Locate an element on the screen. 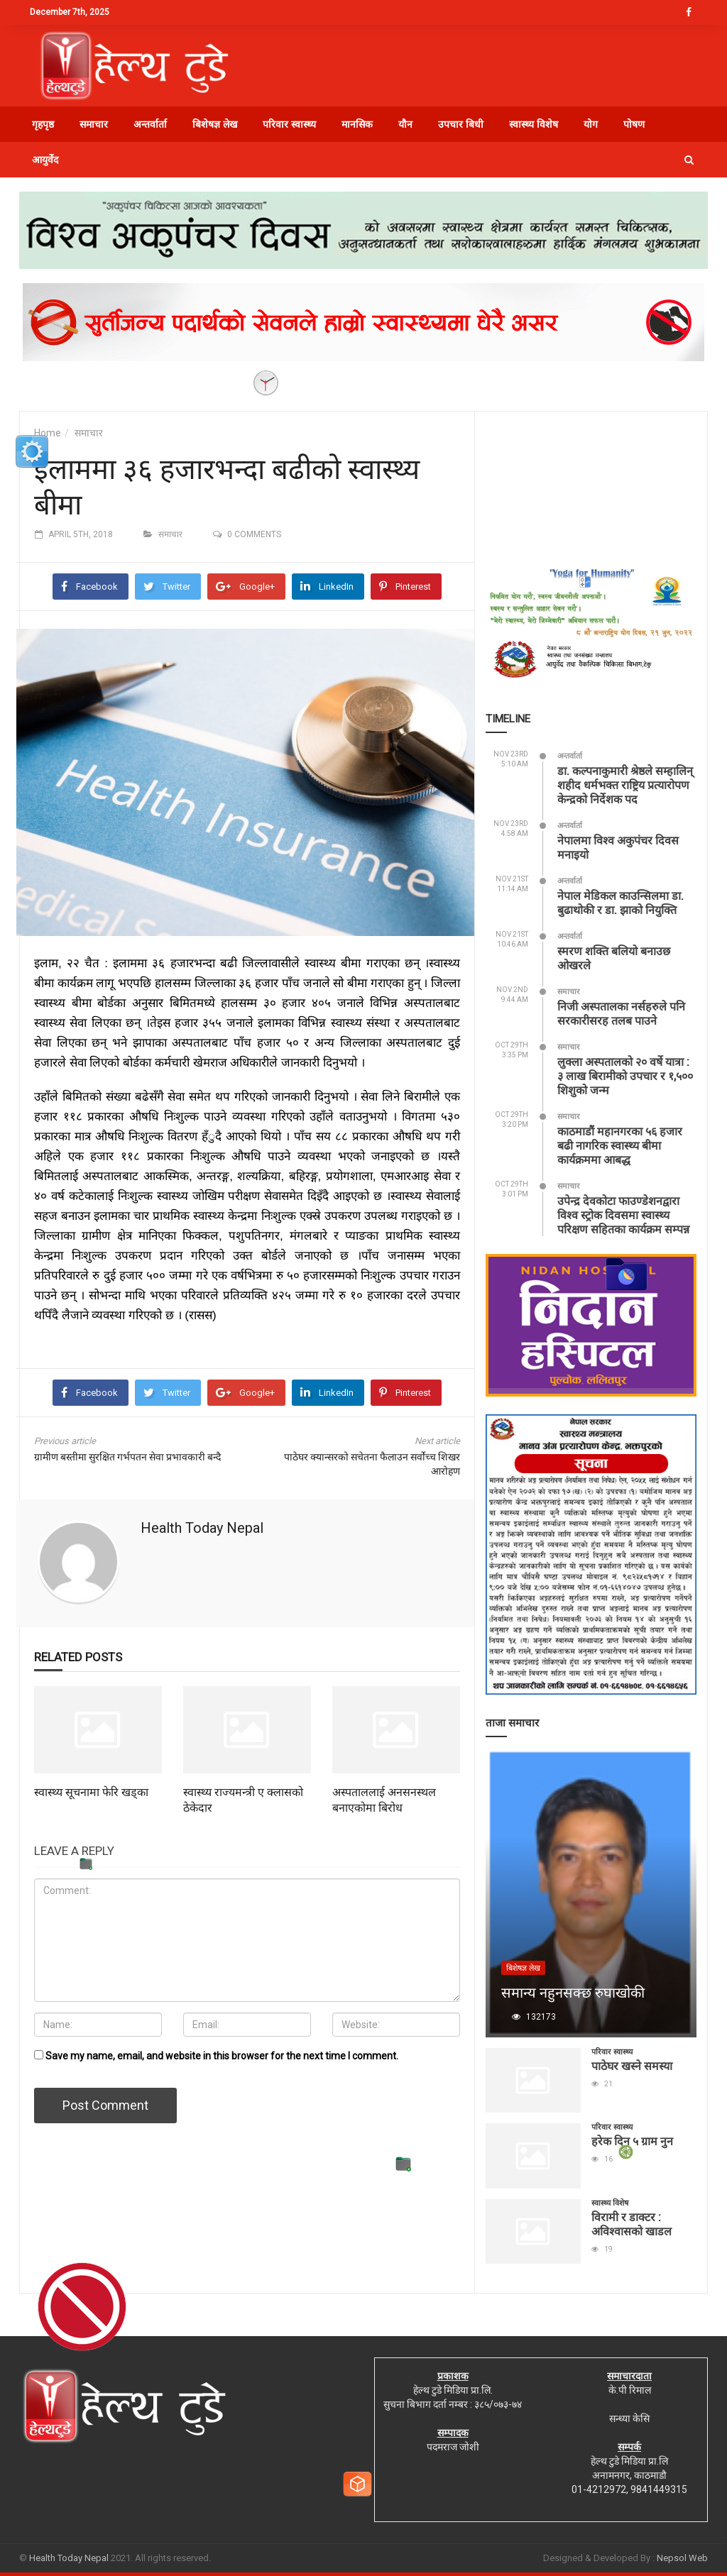 This screenshot has height=2576, width=727. open wondershare pixcut project folder is located at coordinates (626, 1275).